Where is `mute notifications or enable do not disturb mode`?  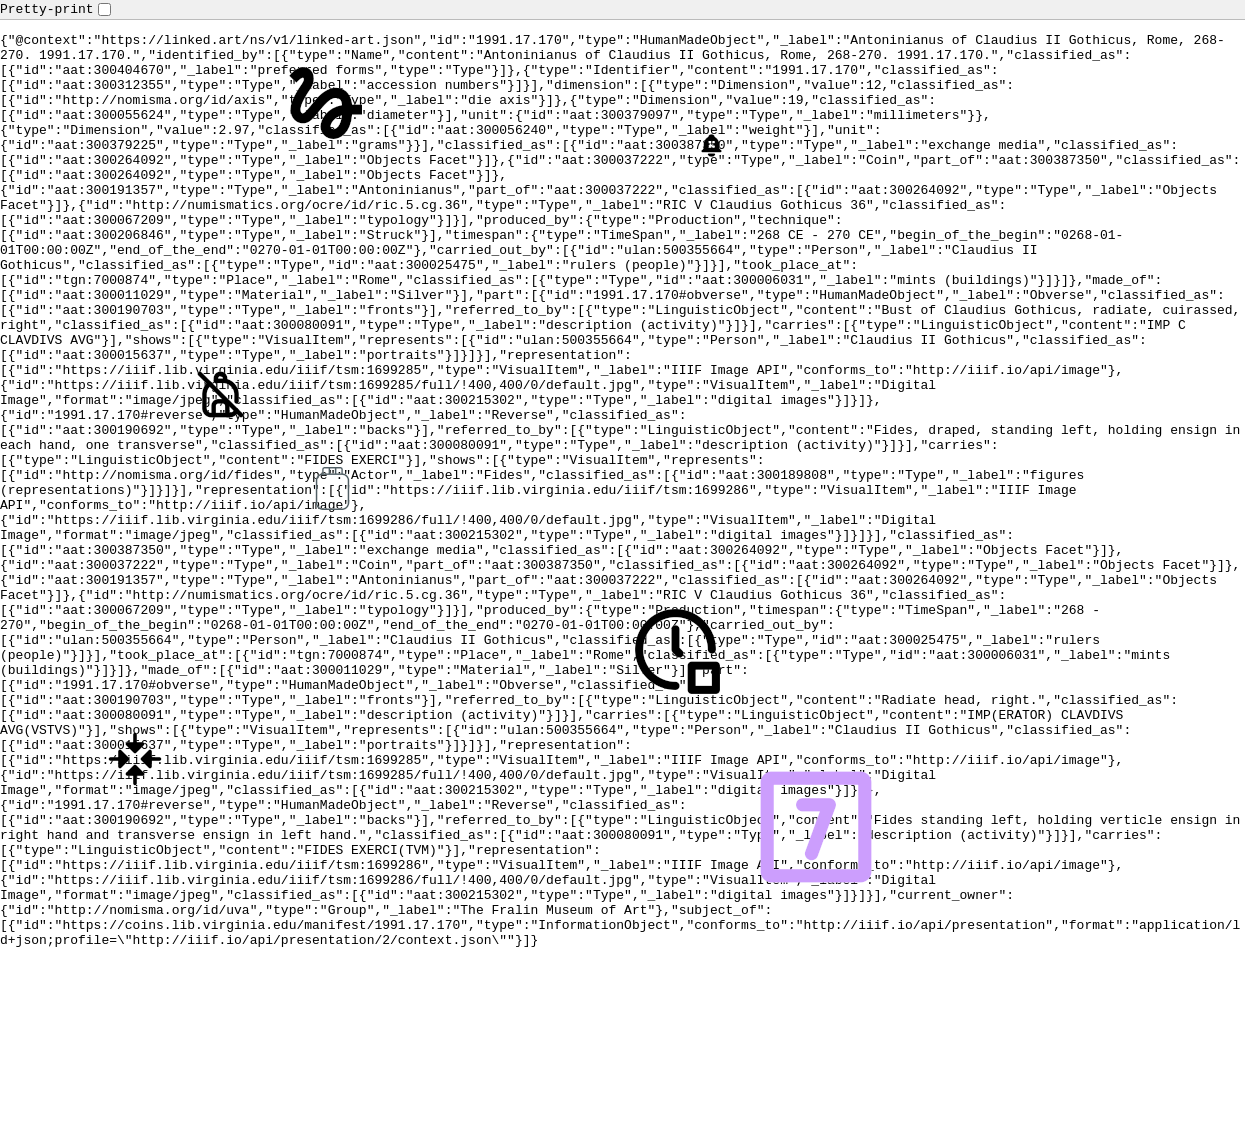 mute notifications or enable do not disturb mode is located at coordinates (711, 145).